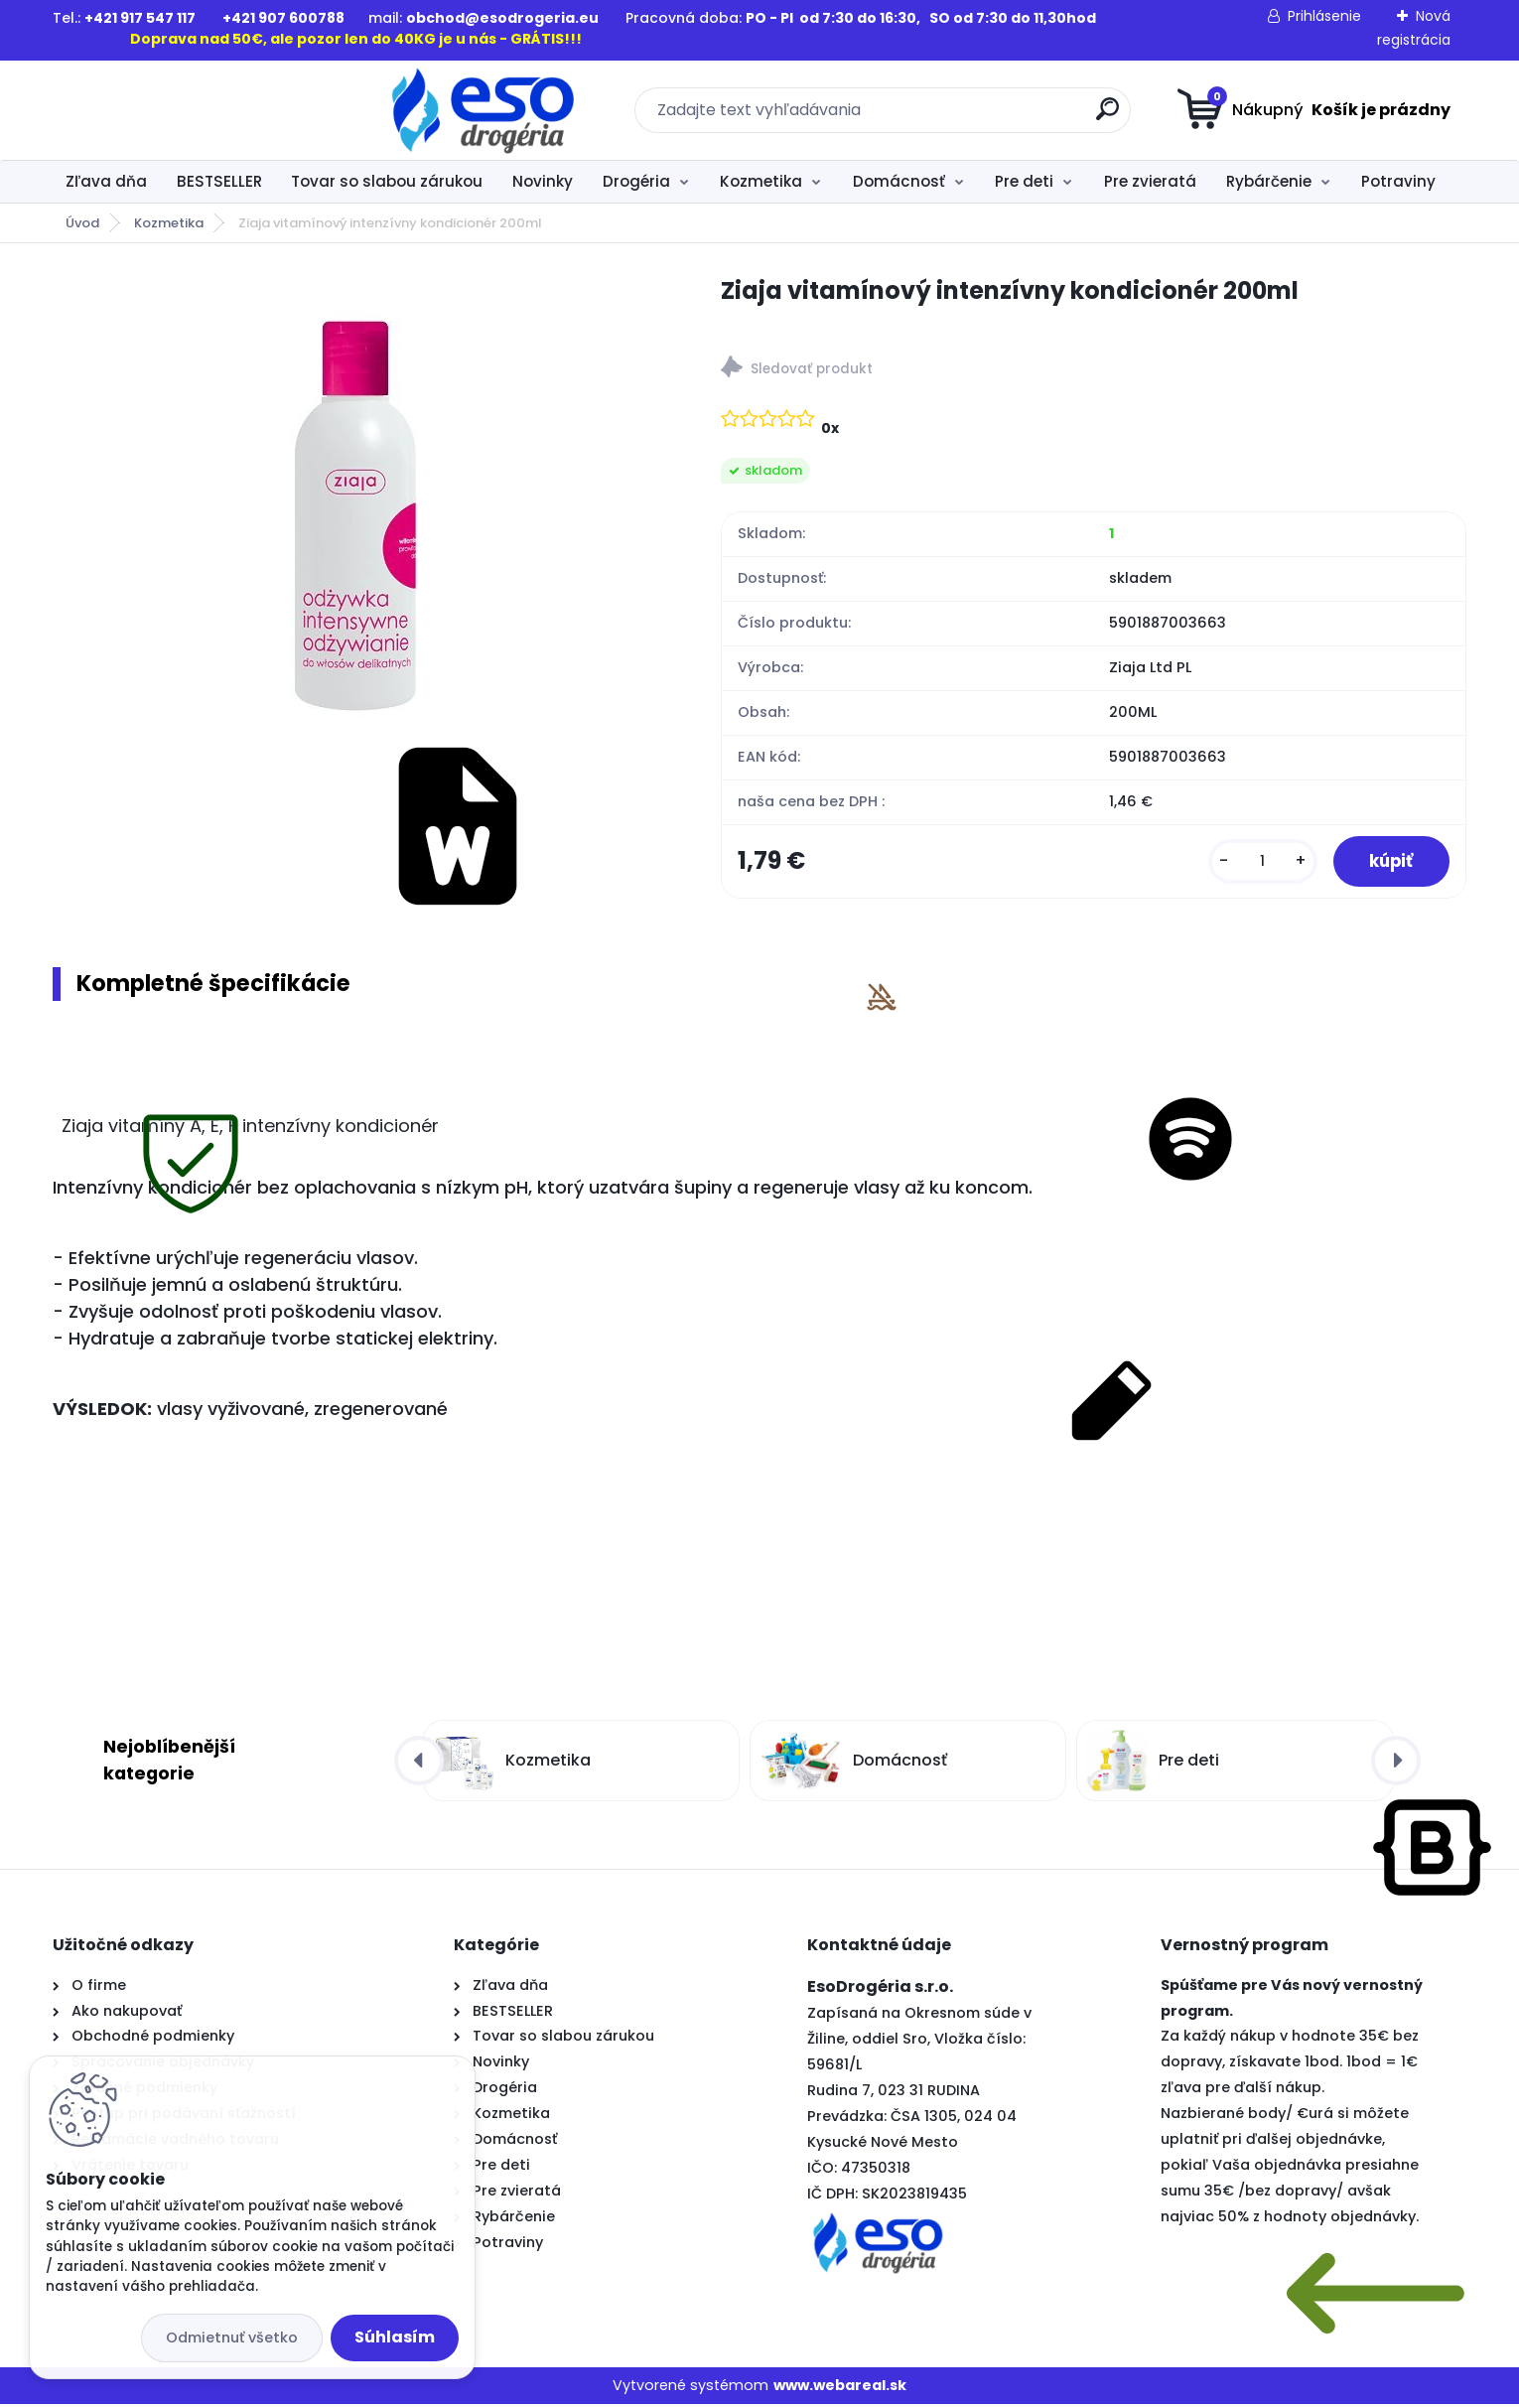 This screenshot has height=2408, width=1519. Describe the element at coordinates (882, 997) in the screenshot. I see `sailing or boating unavailable` at that location.